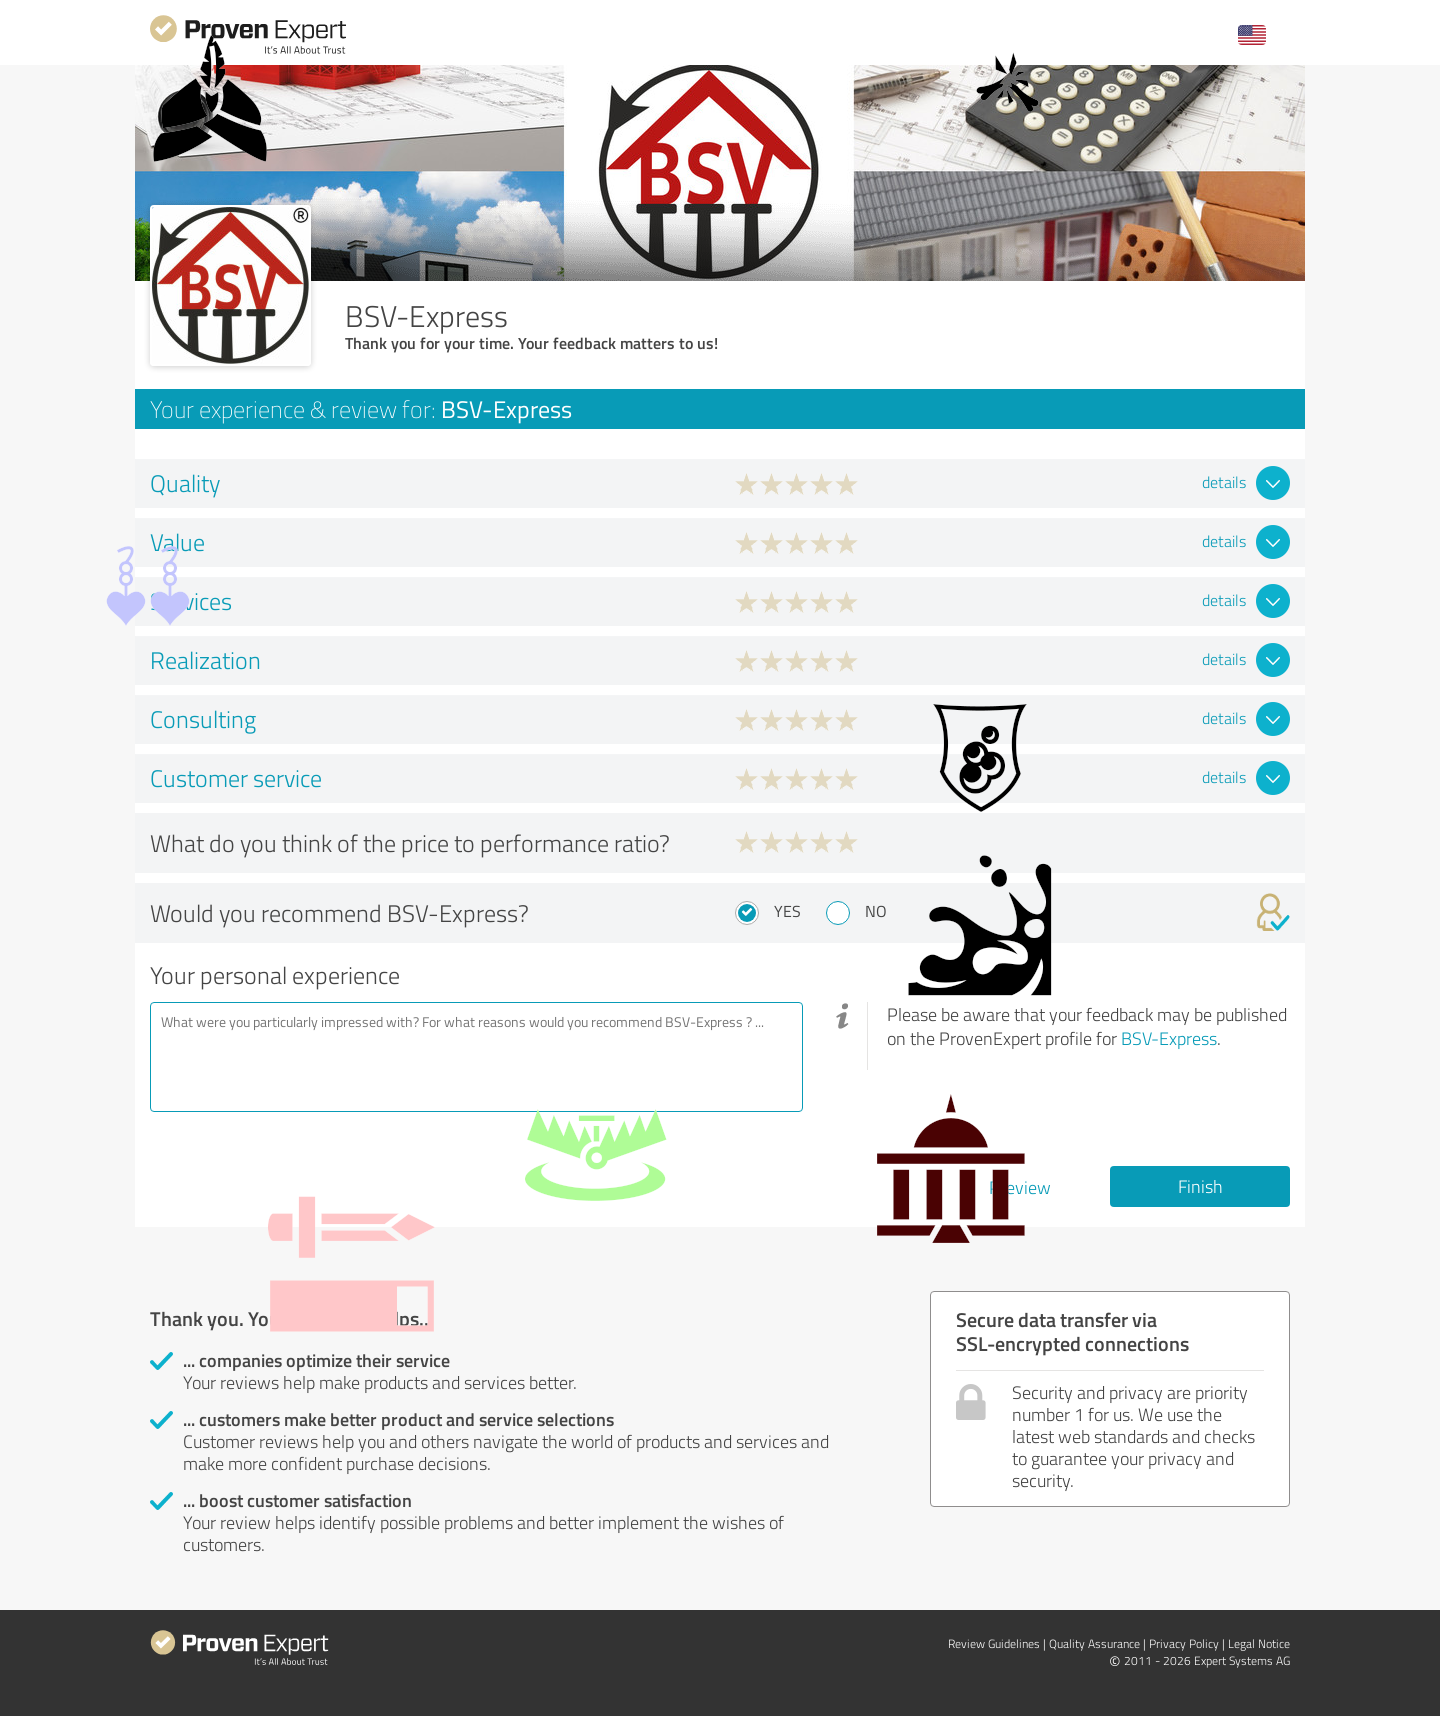 The image size is (1440, 1716). What do you see at coordinates (980, 924) in the screenshot?
I see `indicates liquid or slime-type item in game inventory` at bounding box center [980, 924].